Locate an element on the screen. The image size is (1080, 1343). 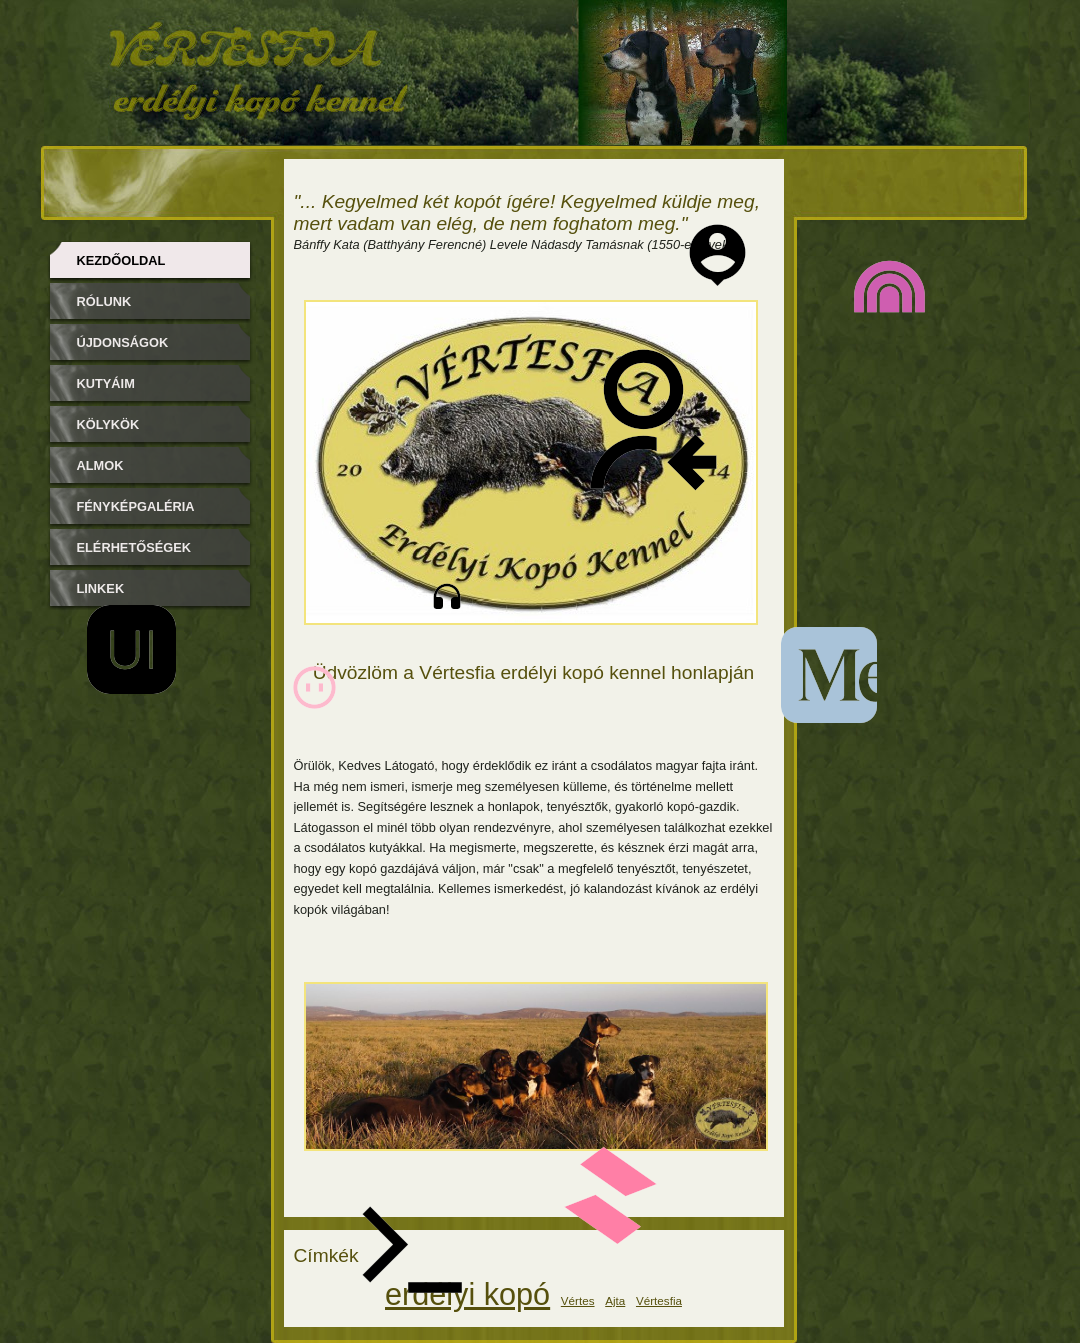
open the command line terminal is located at coordinates (413, 1244).